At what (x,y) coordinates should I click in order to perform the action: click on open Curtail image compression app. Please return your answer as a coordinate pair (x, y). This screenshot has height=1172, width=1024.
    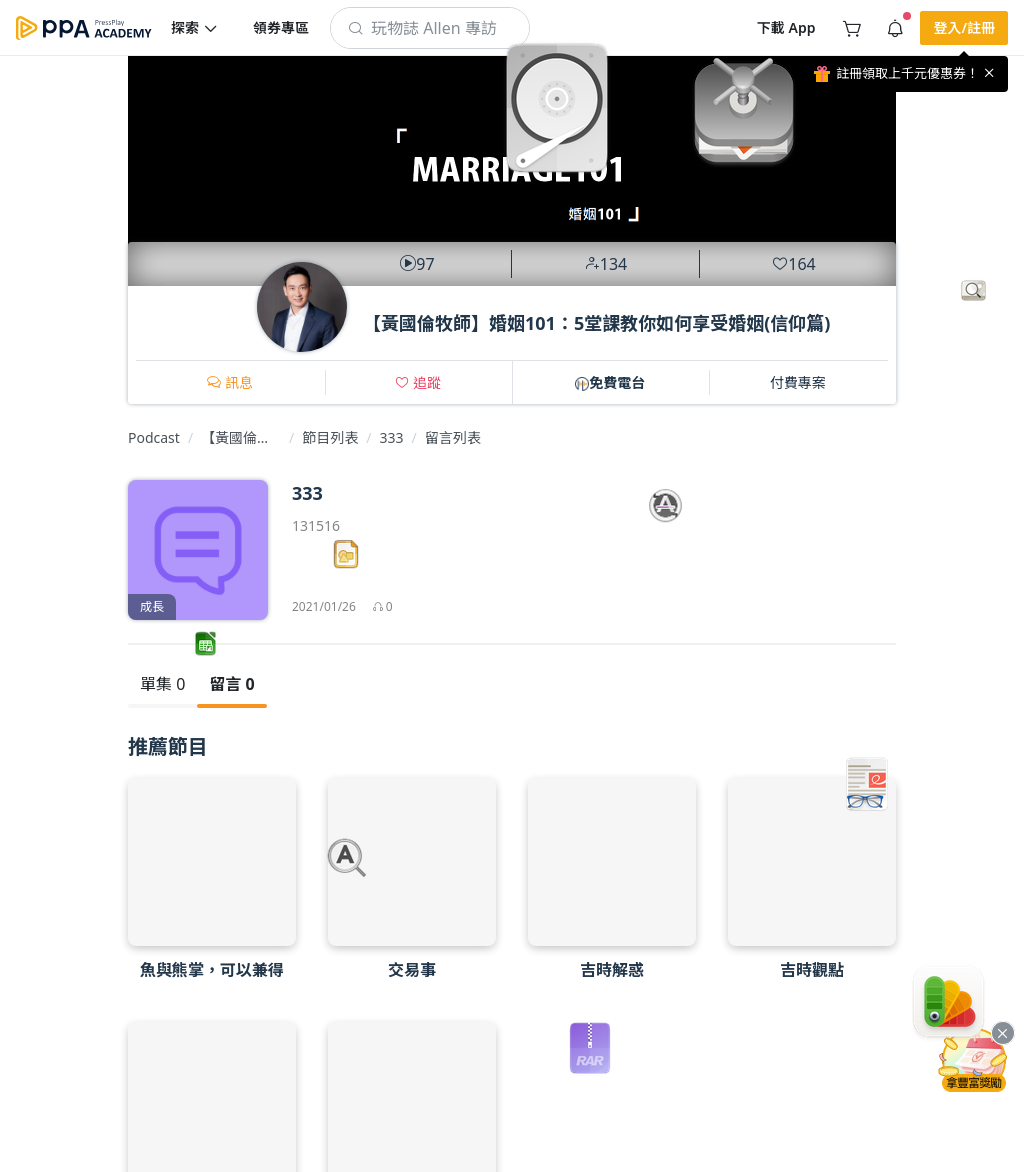
    Looking at the image, I should click on (744, 113).